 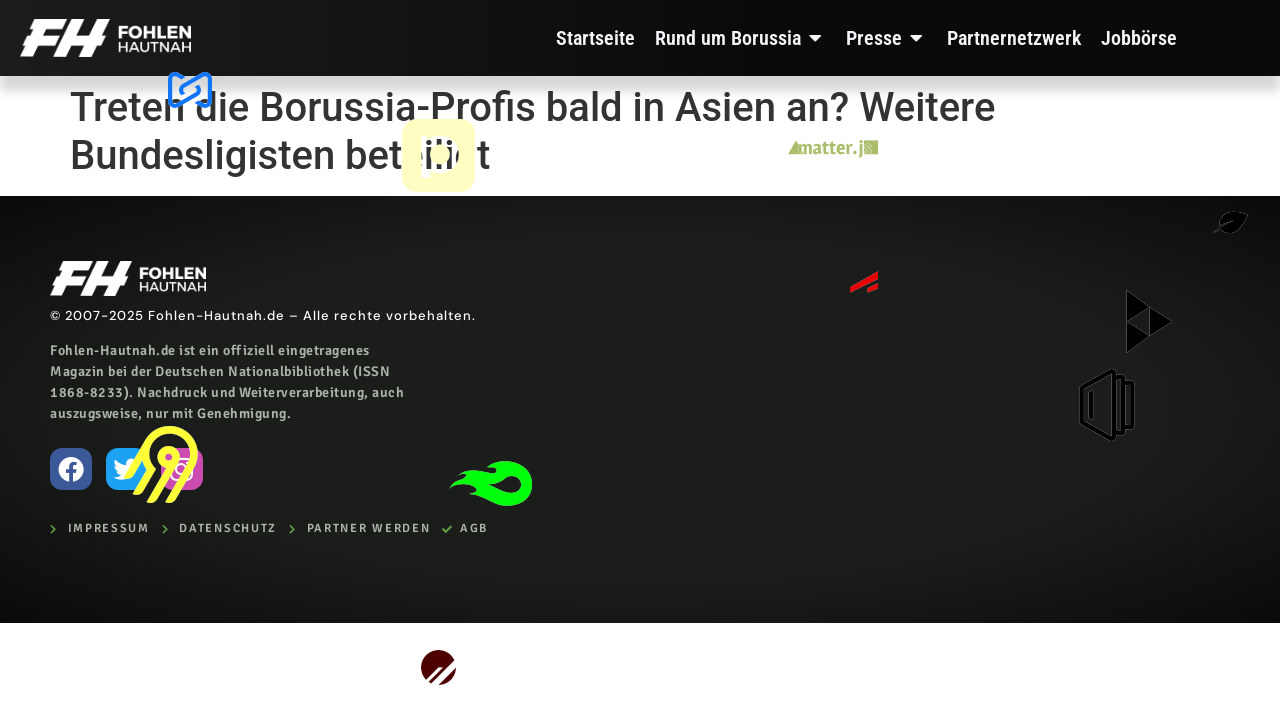 I want to click on open the PeerTube app, so click(x=1149, y=321).